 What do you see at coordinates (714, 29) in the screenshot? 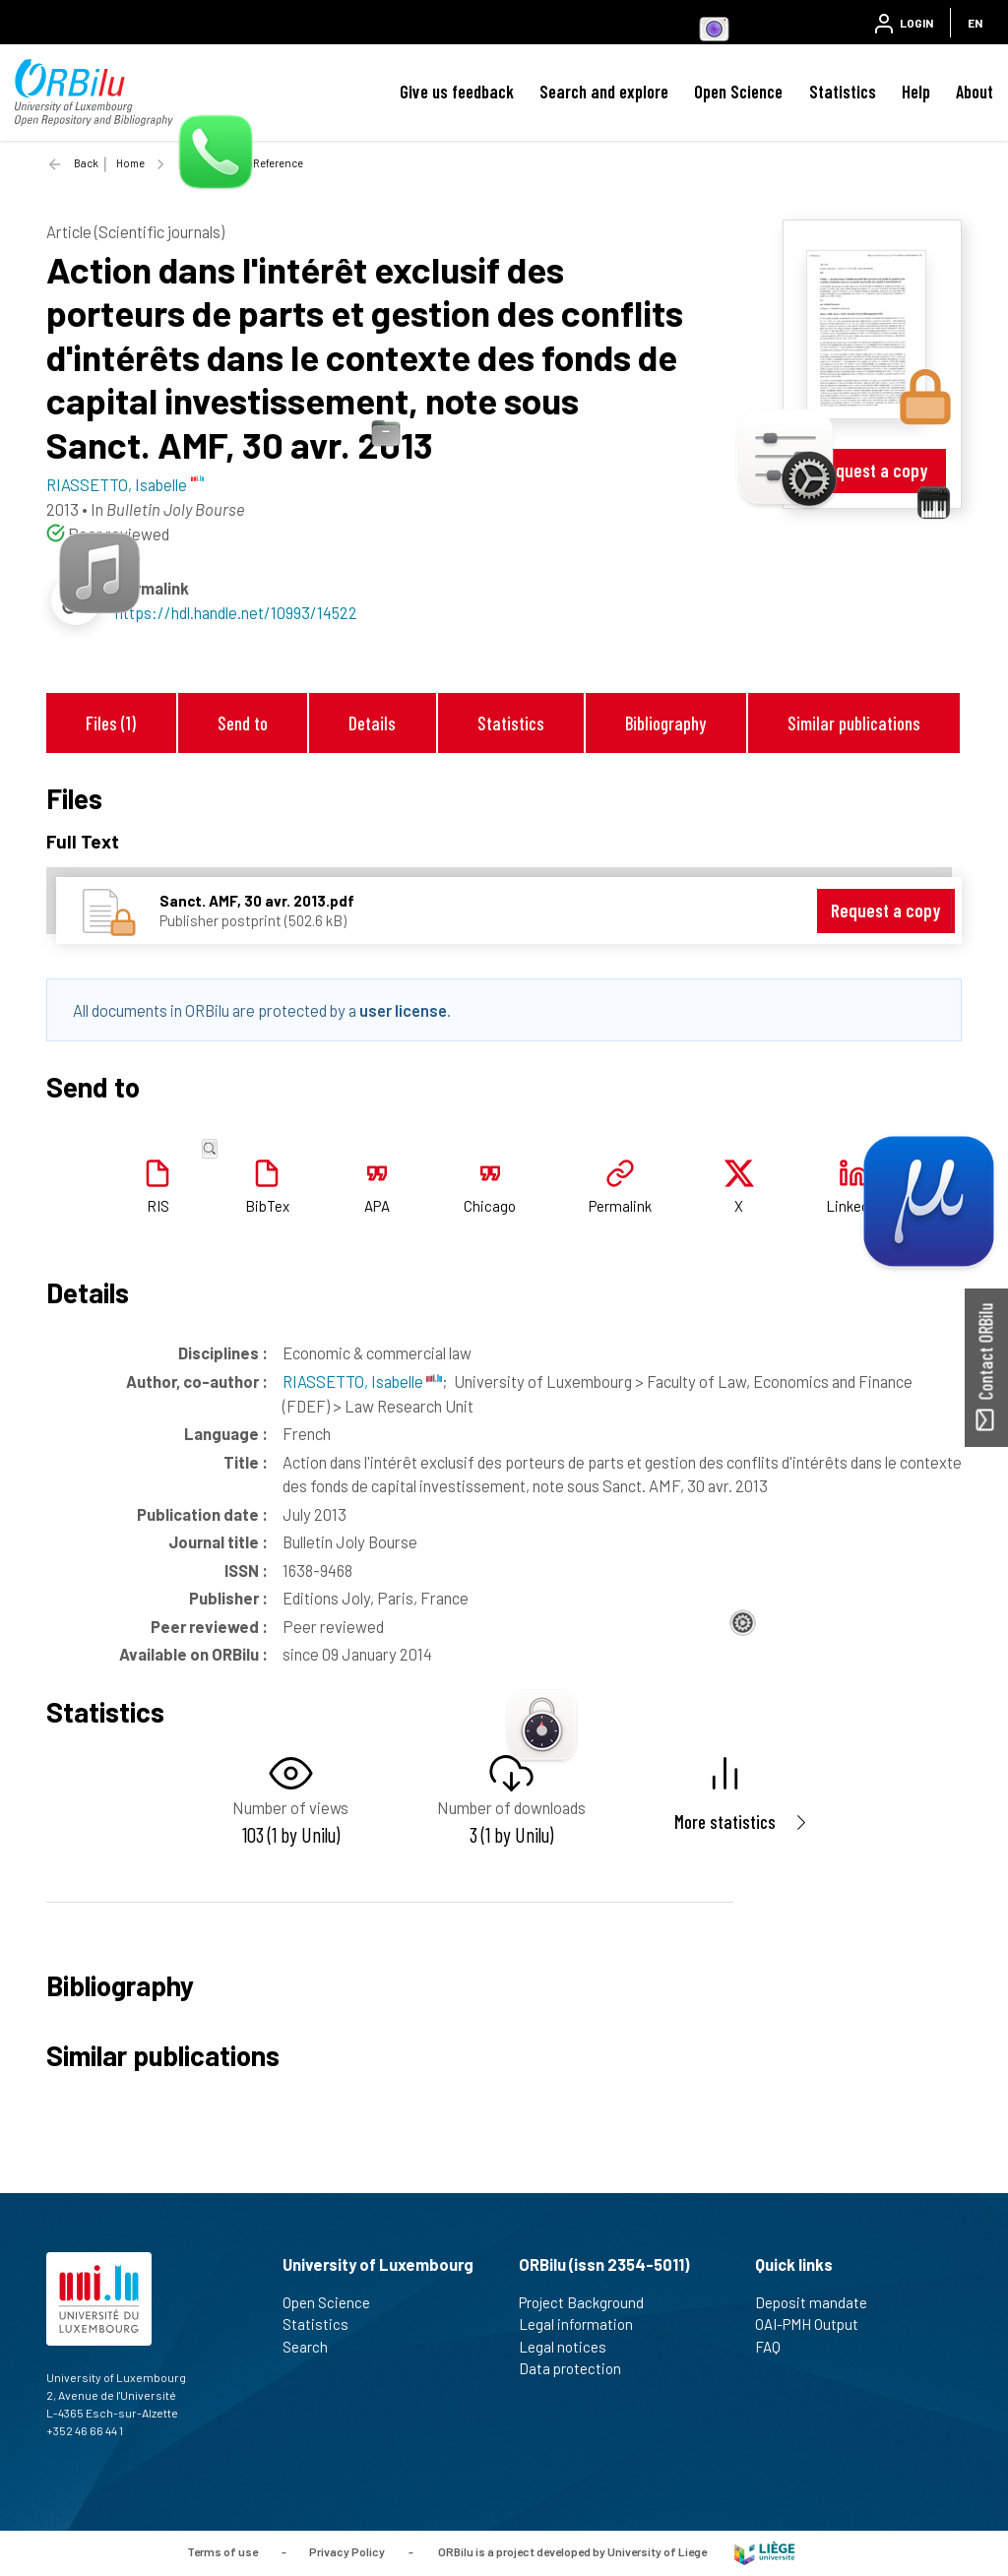
I see `open the camera app` at bounding box center [714, 29].